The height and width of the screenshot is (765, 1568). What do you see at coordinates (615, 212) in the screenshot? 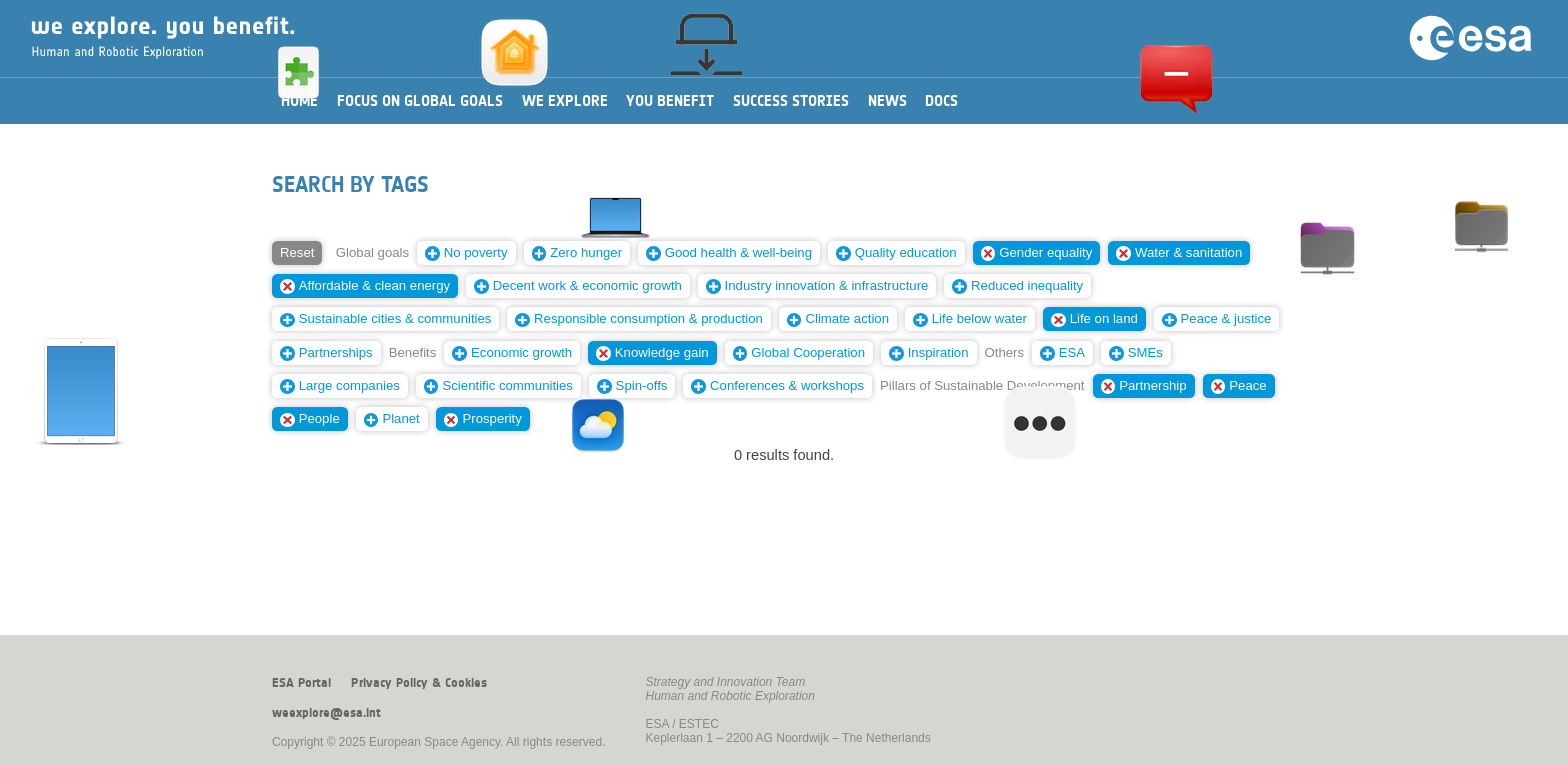
I see `represents this macbook pro device in system settings` at bounding box center [615, 212].